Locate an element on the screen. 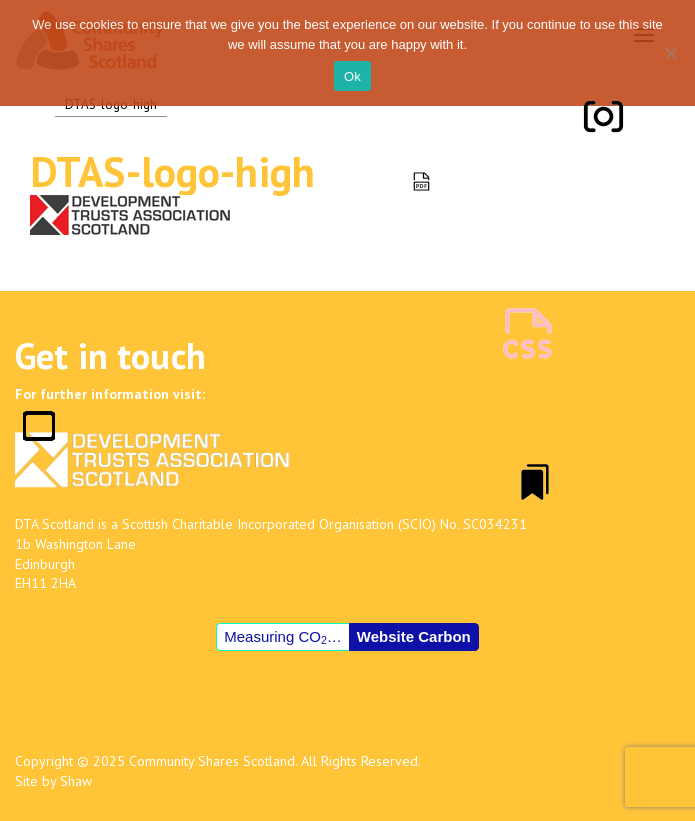  open a PDF document is located at coordinates (421, 181).